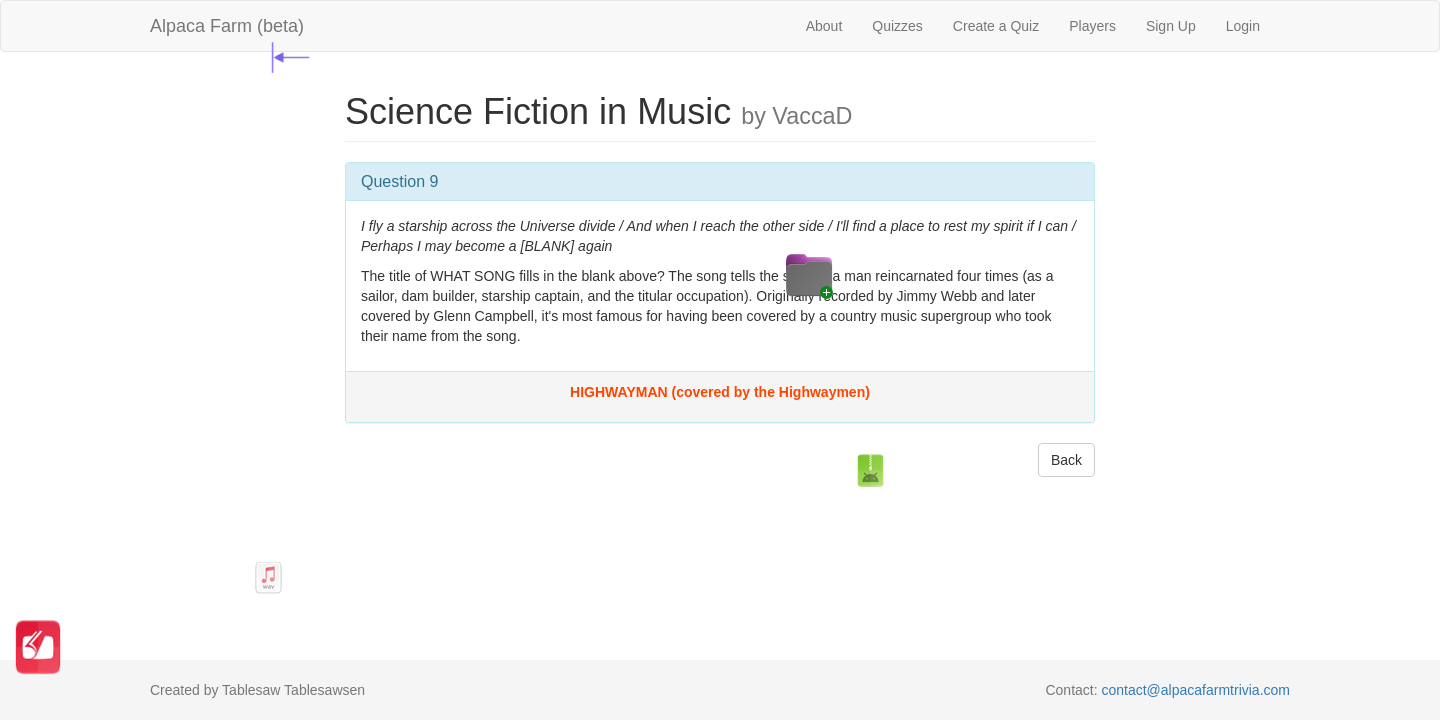 This screenshot has height=720, width=1440. What do you see at coordinates (809, 275) in the screenshot?
I see `create a new folder` at bounding box center [809, 275].